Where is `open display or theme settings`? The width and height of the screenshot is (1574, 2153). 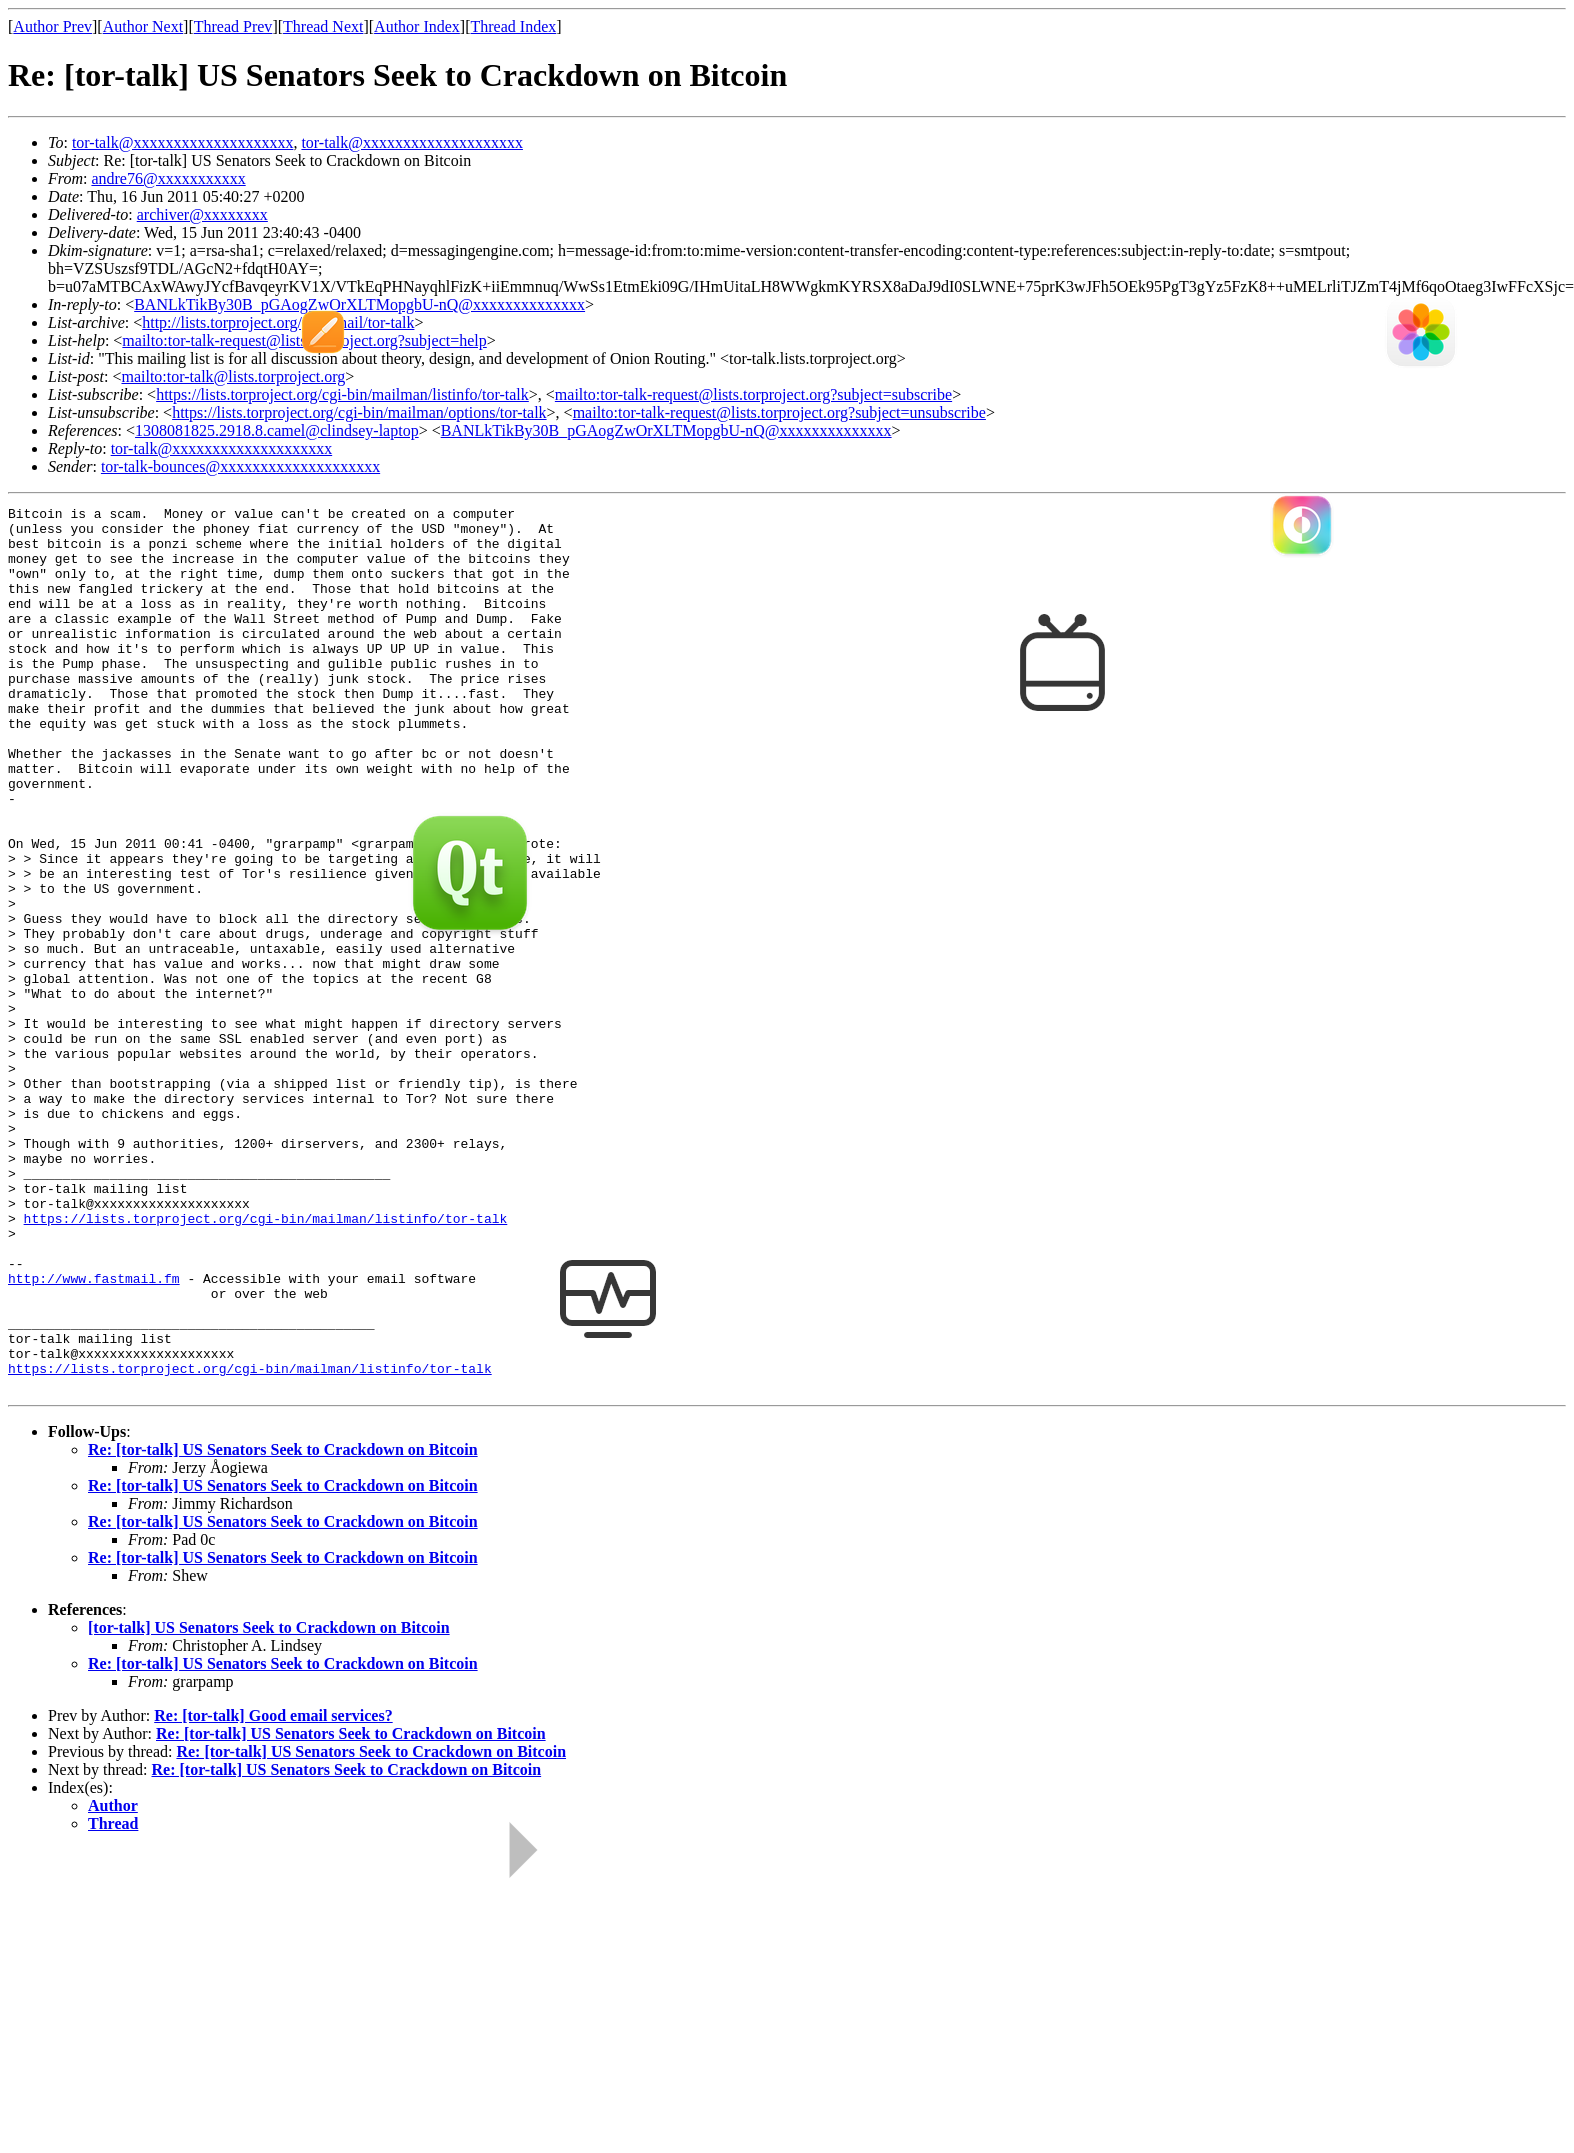 open display or theme settings is located at coordinates (1302, 526).